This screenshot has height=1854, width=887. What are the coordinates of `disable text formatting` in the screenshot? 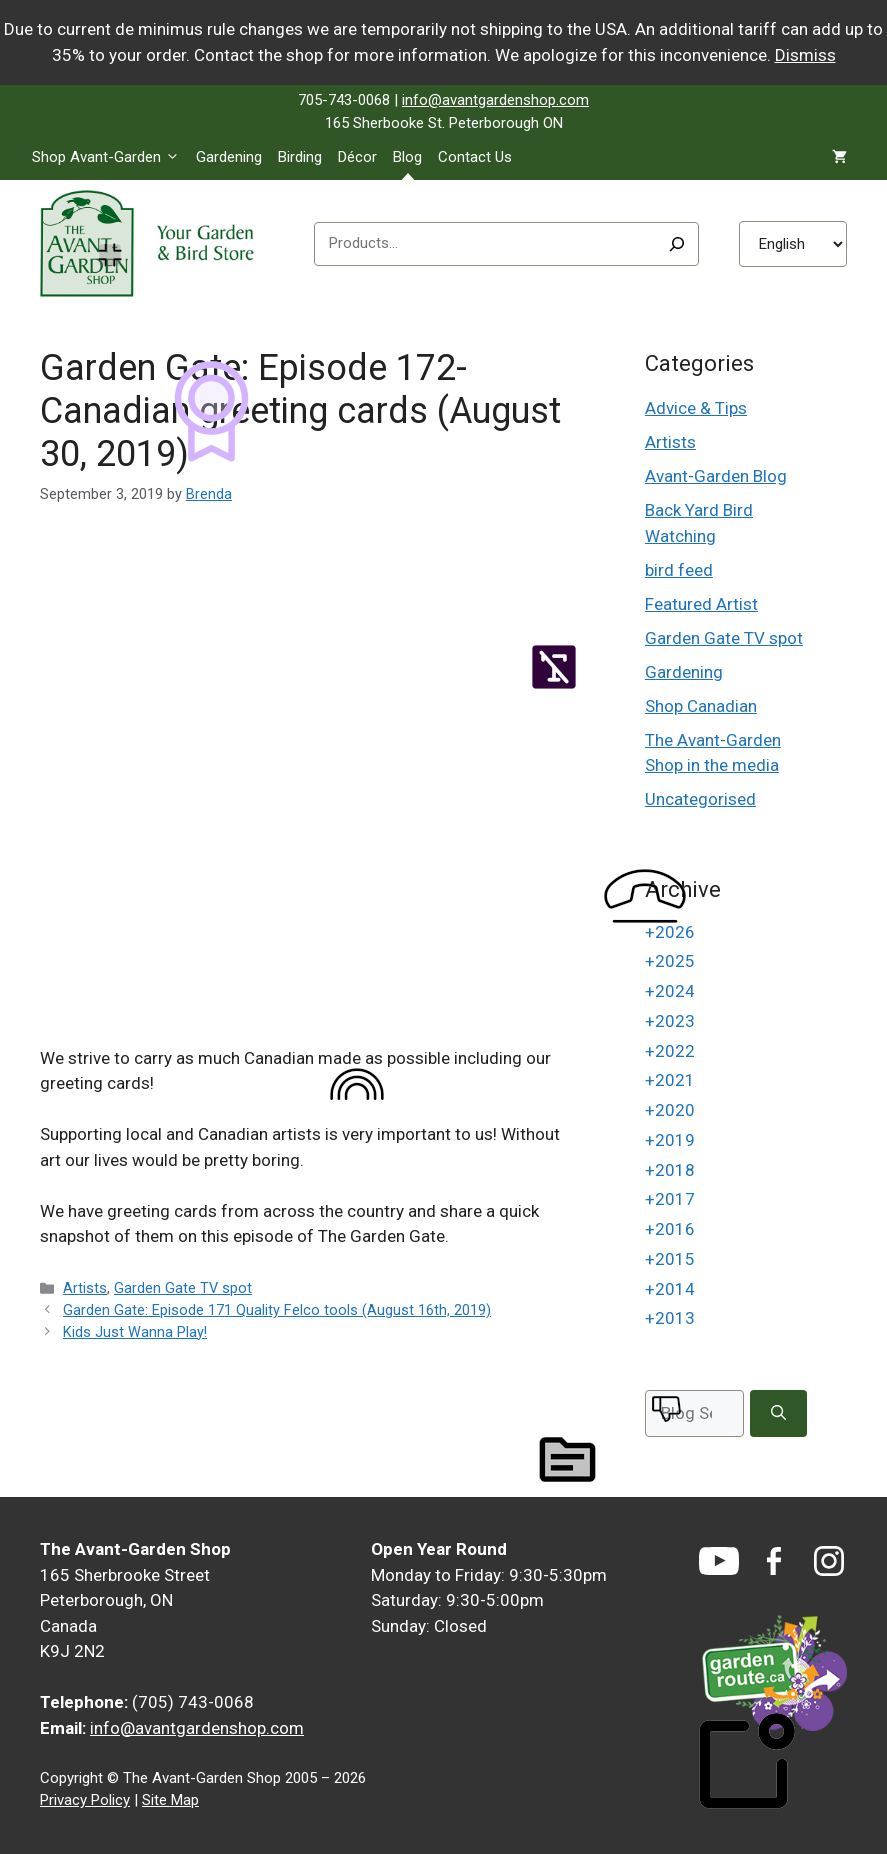 It's located at (554, 667).